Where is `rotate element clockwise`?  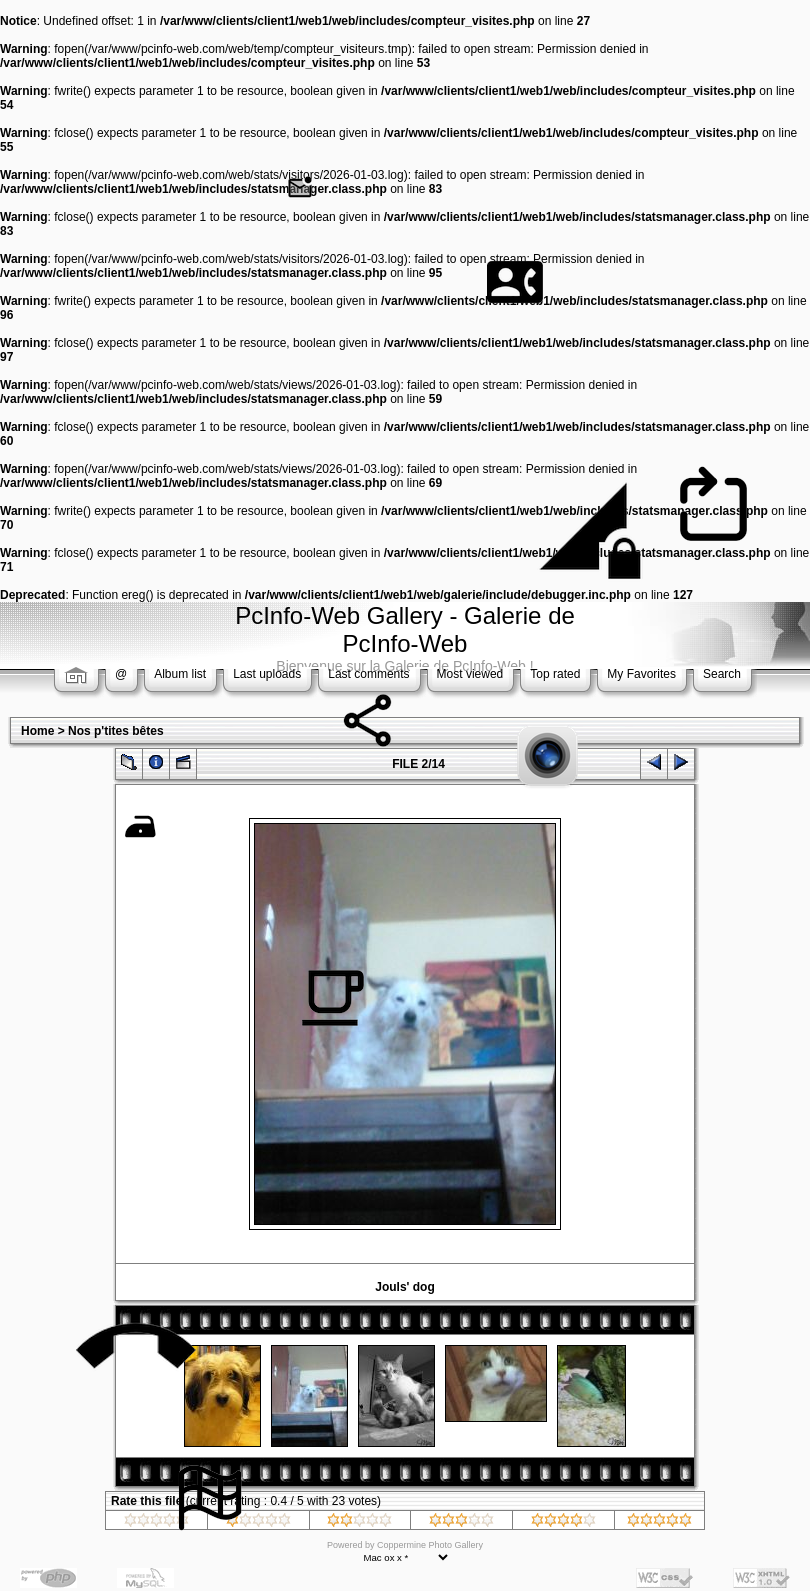
rotate element clockwise is located at coordinates (713, 507).